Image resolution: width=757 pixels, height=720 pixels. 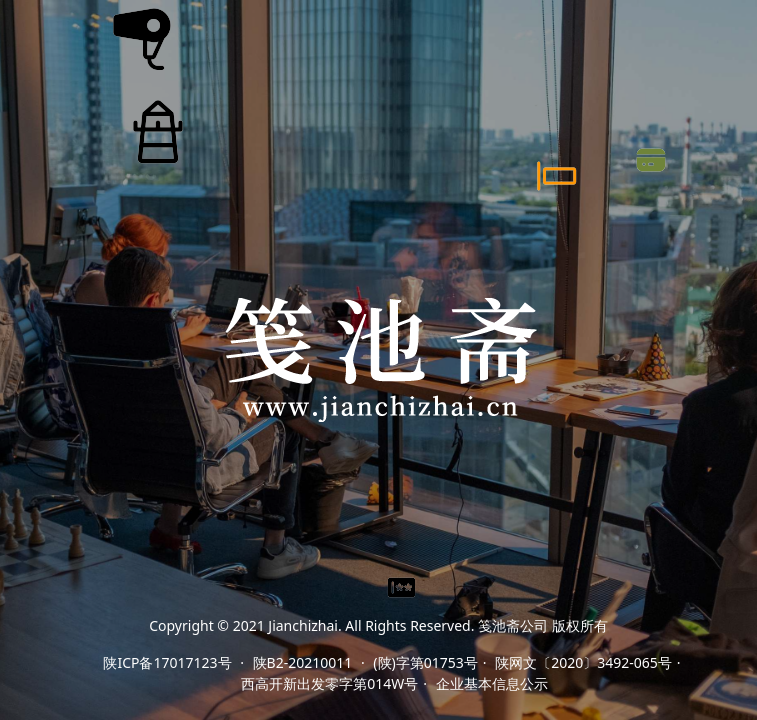 What do you see at coordinates (158, 134) in the screenshot?
I see `access guidance or navigation features` at bounding box center [158, 134].